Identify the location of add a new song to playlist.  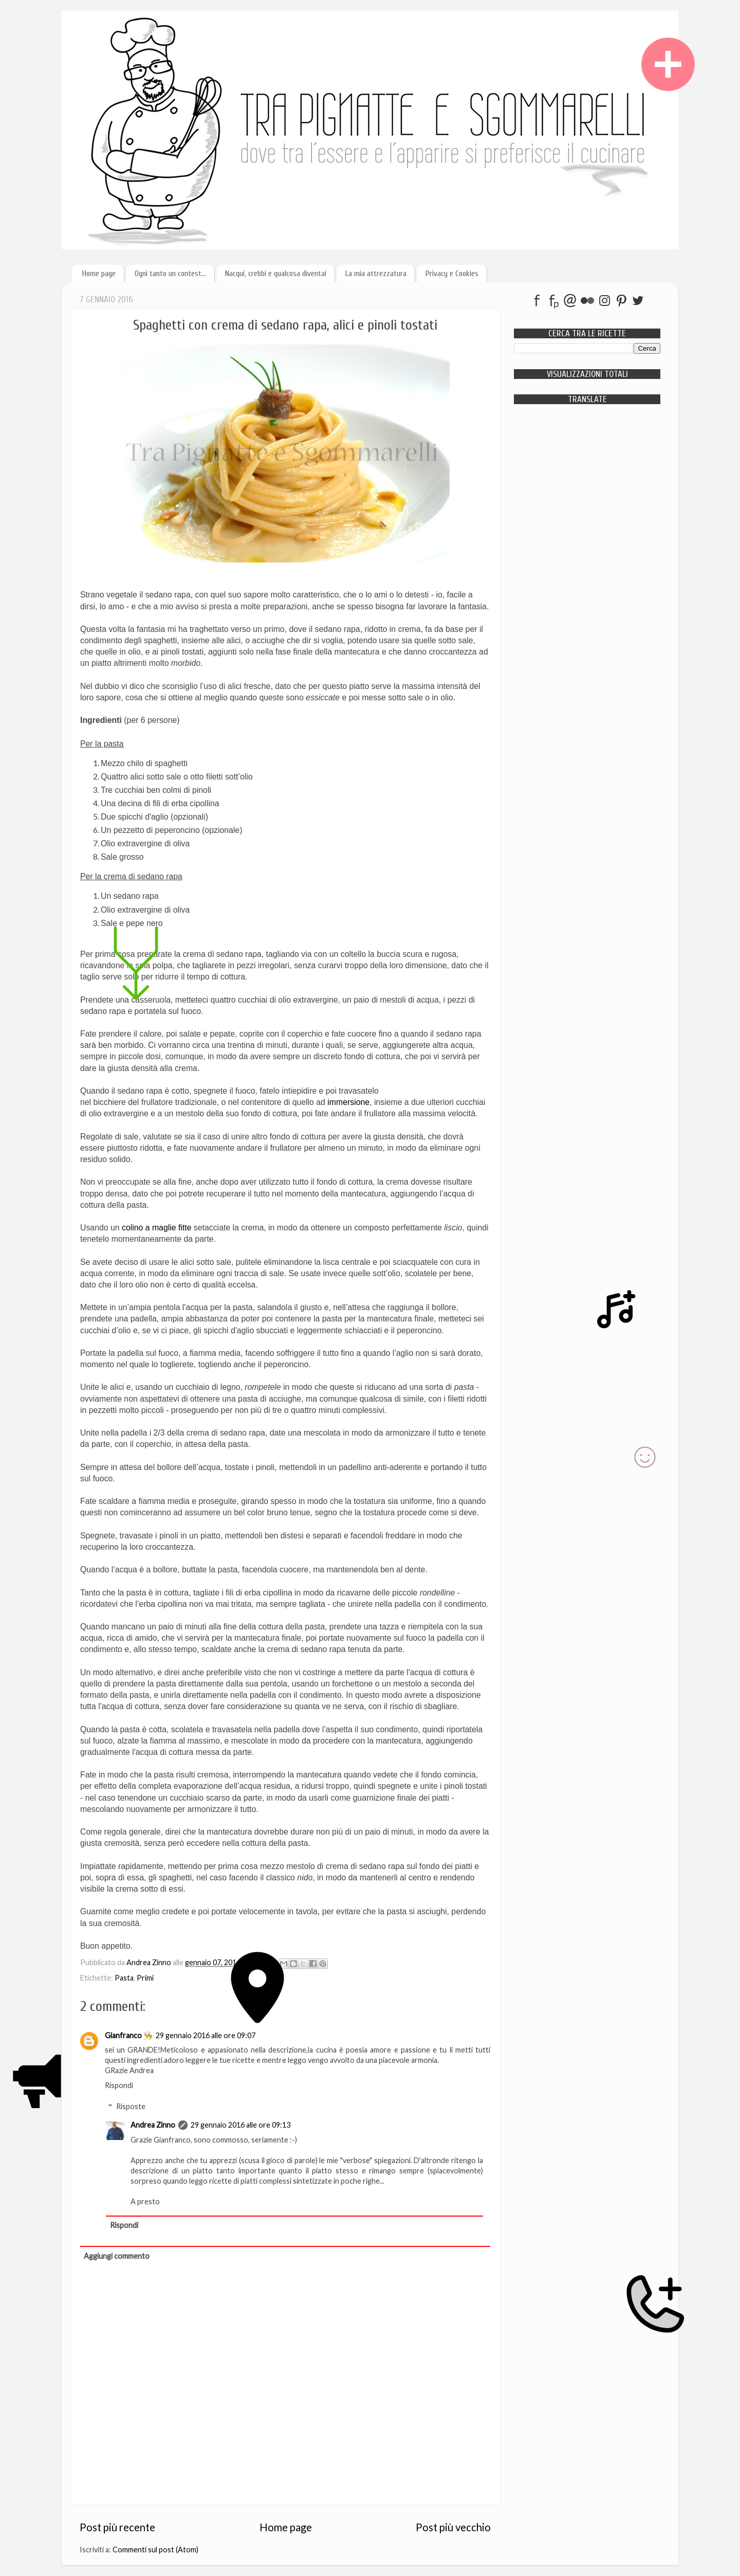
(617, 1310).